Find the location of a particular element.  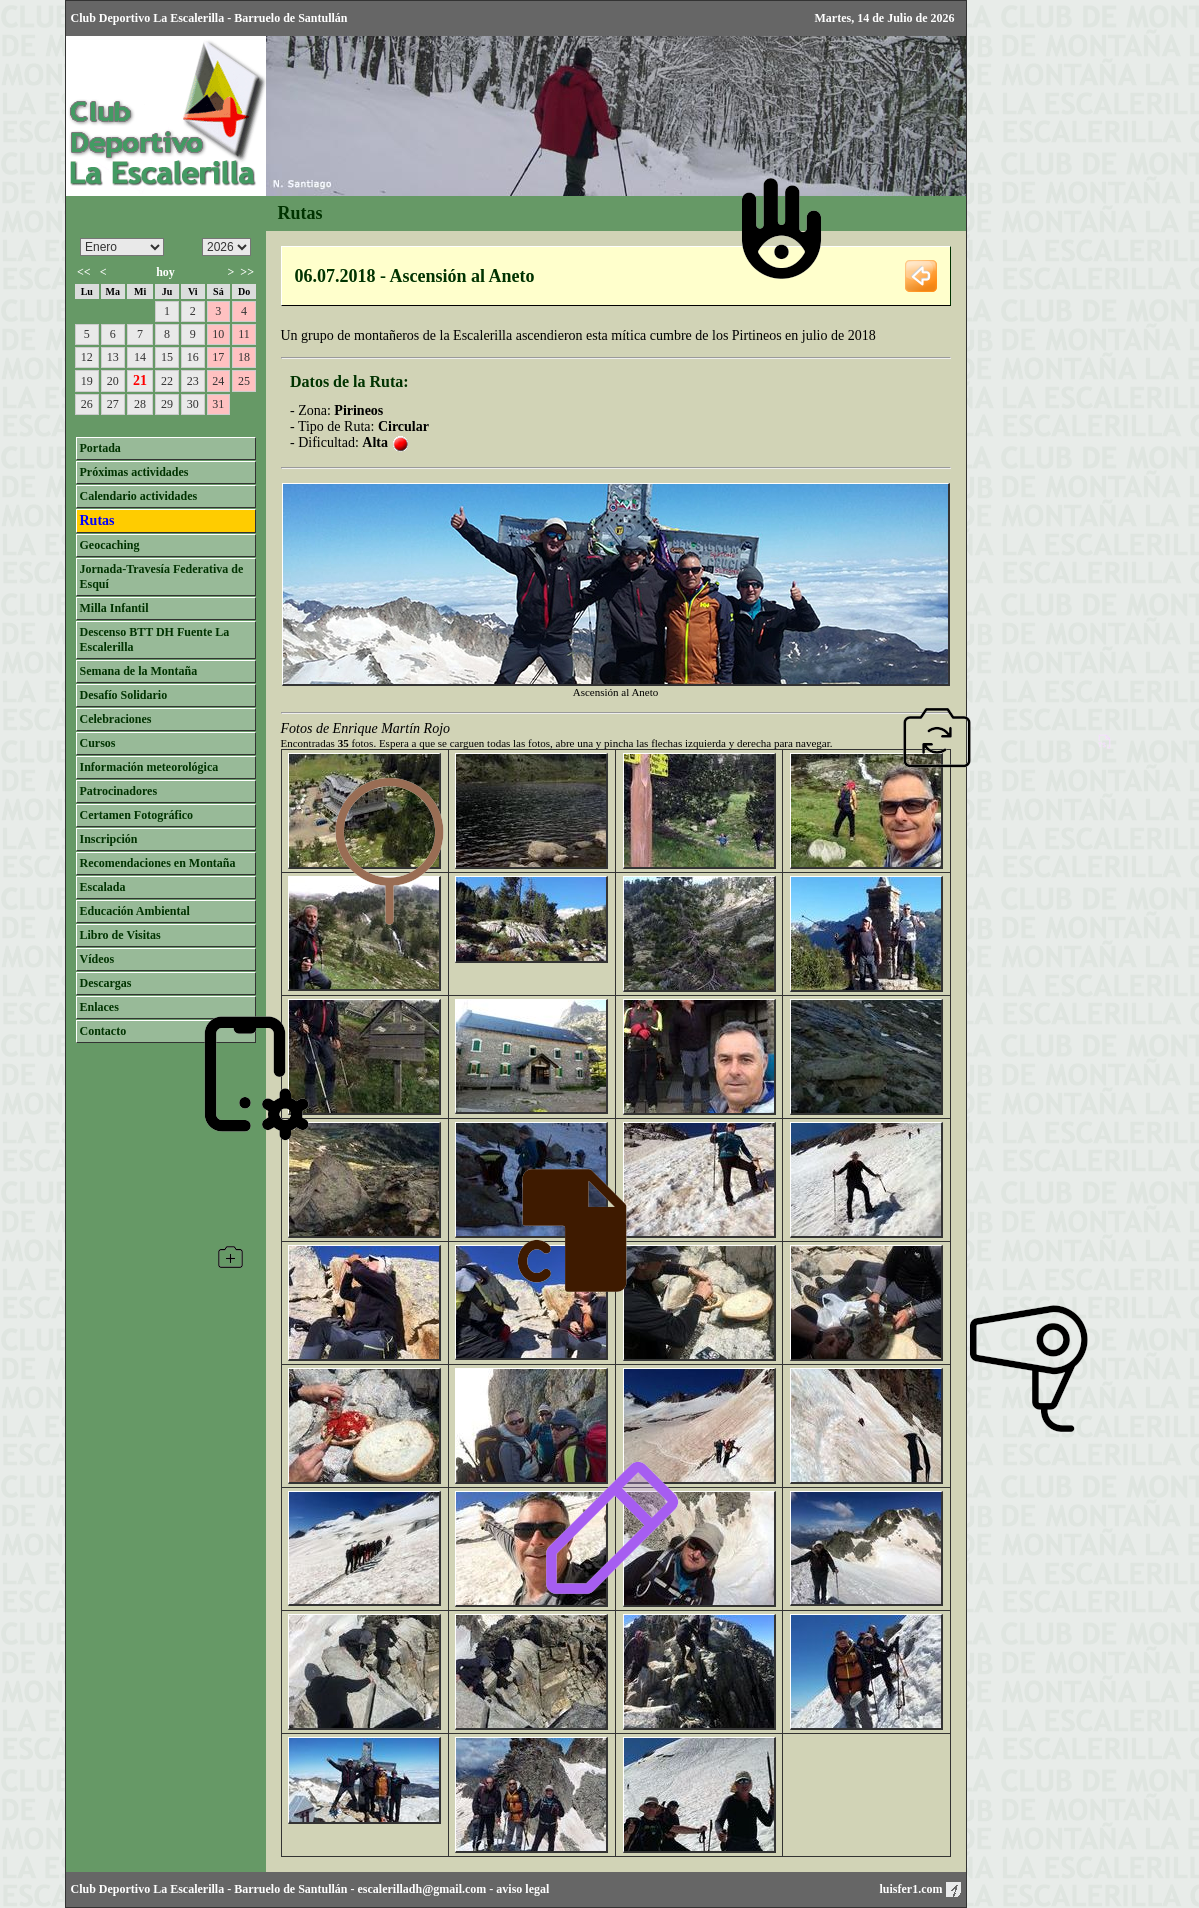

a C programming language source file is located at coordinates (574, 1230).